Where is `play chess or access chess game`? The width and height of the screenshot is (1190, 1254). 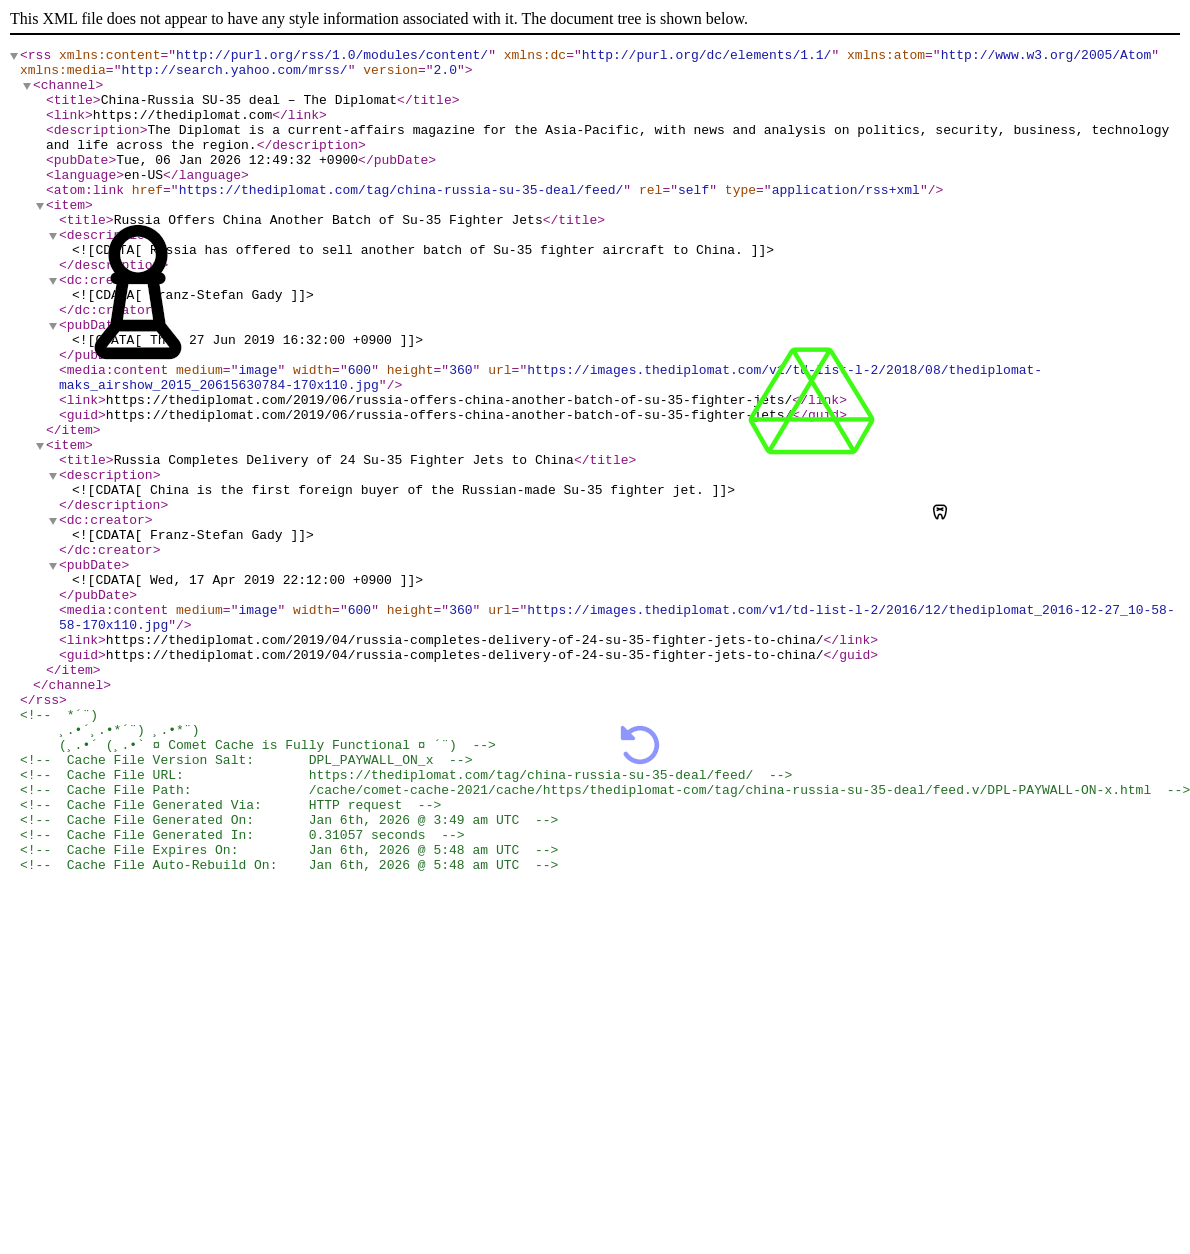
play chess or access chess game is located at coordinates (138, 296).